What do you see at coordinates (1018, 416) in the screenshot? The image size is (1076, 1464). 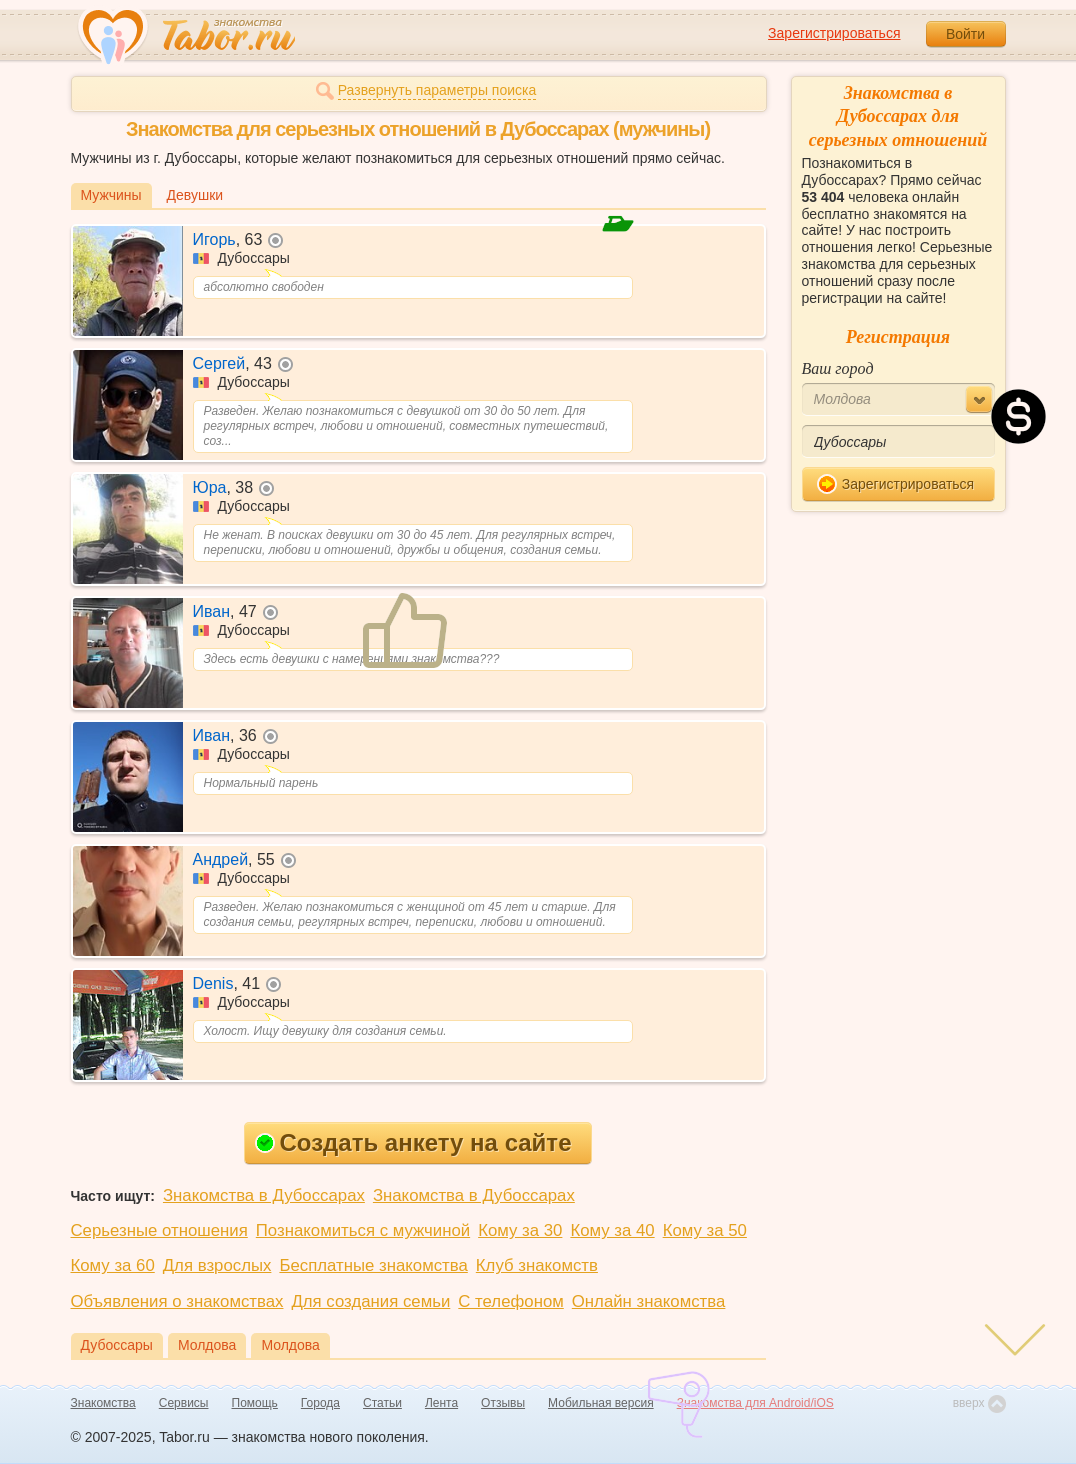 I see `view your account balance` at bounding box center [1018, 416].